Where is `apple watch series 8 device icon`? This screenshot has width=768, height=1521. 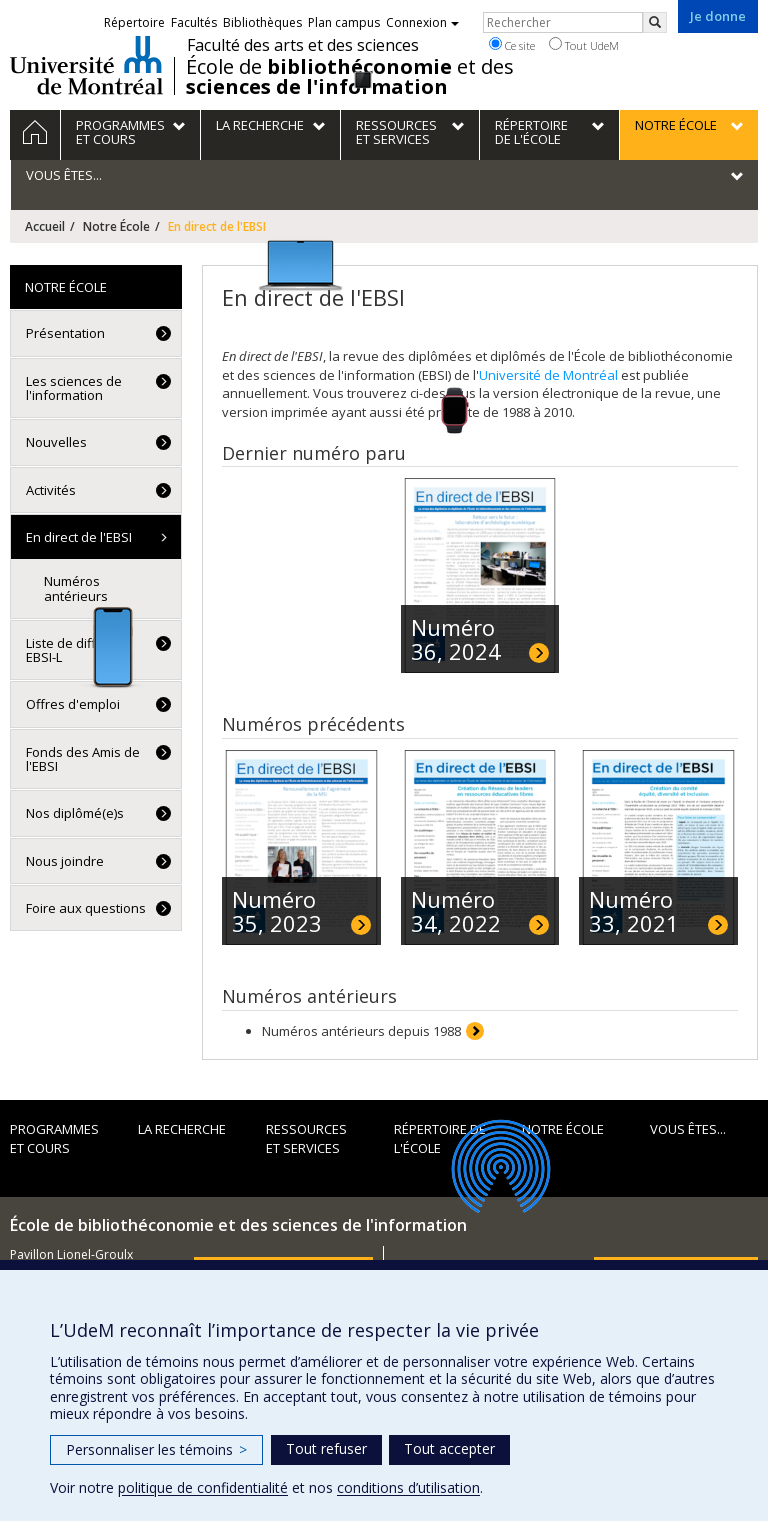 apple watch series 8 device icon is located at coordinates (454, 410).